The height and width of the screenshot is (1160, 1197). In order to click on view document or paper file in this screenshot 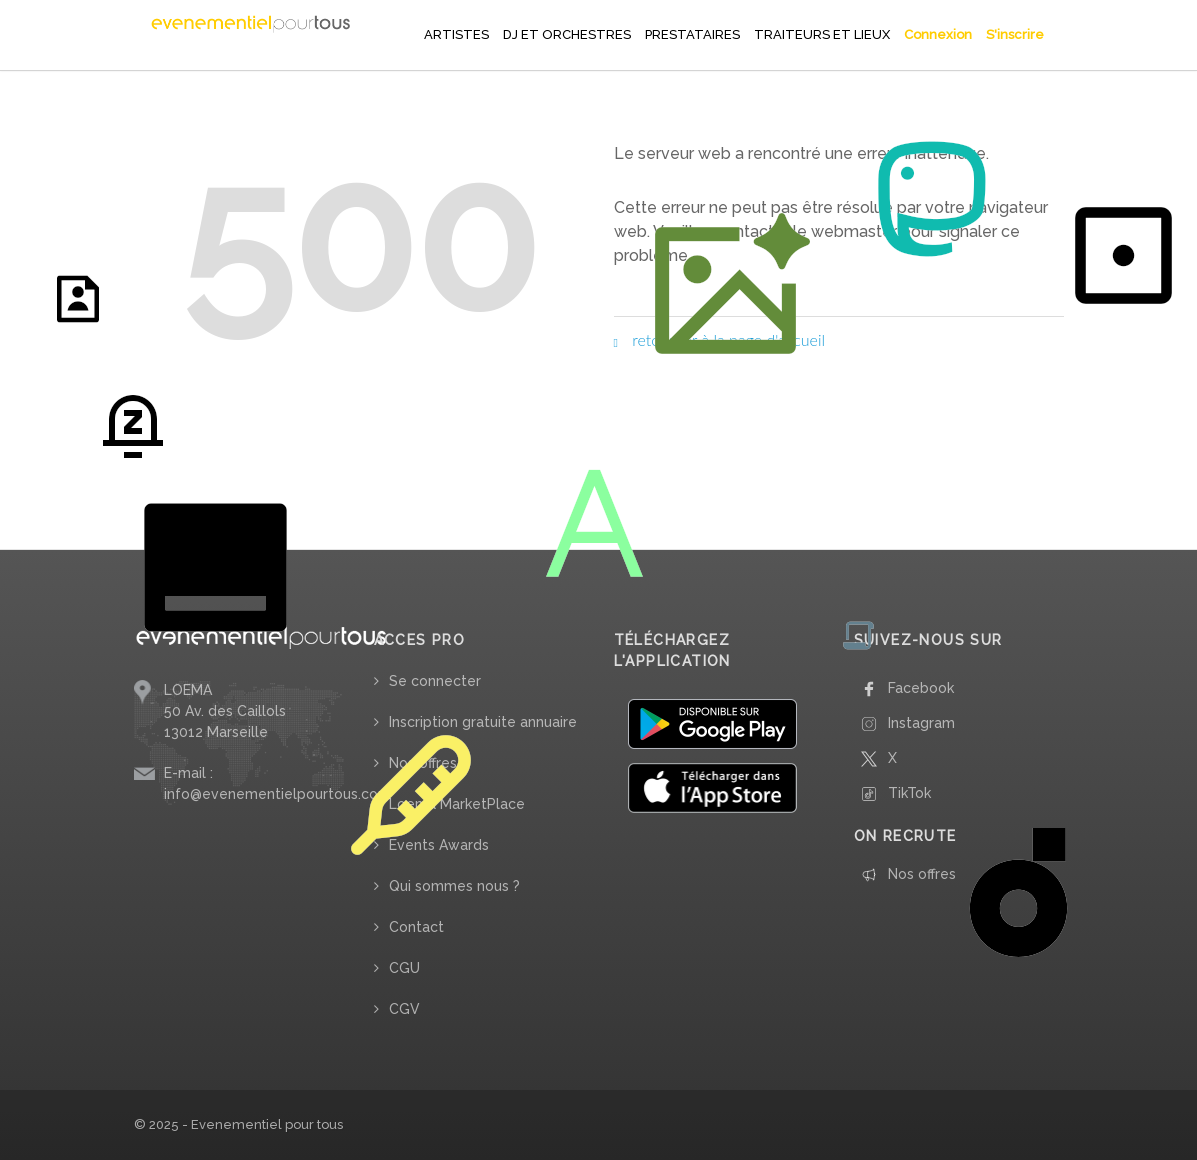, I will do `click(858, 635)`.